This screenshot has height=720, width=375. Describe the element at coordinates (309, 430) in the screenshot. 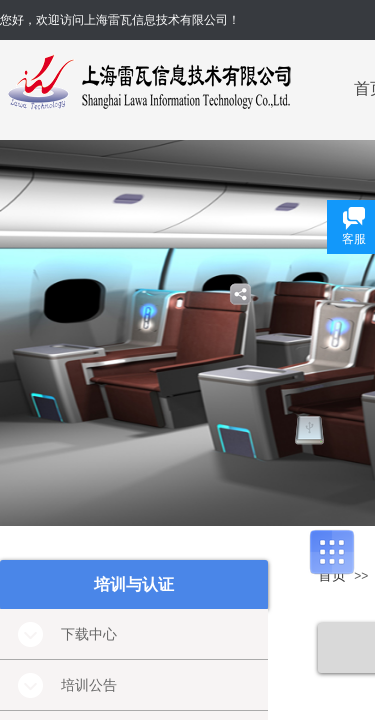

I see `access connected USB storage device` at that location.